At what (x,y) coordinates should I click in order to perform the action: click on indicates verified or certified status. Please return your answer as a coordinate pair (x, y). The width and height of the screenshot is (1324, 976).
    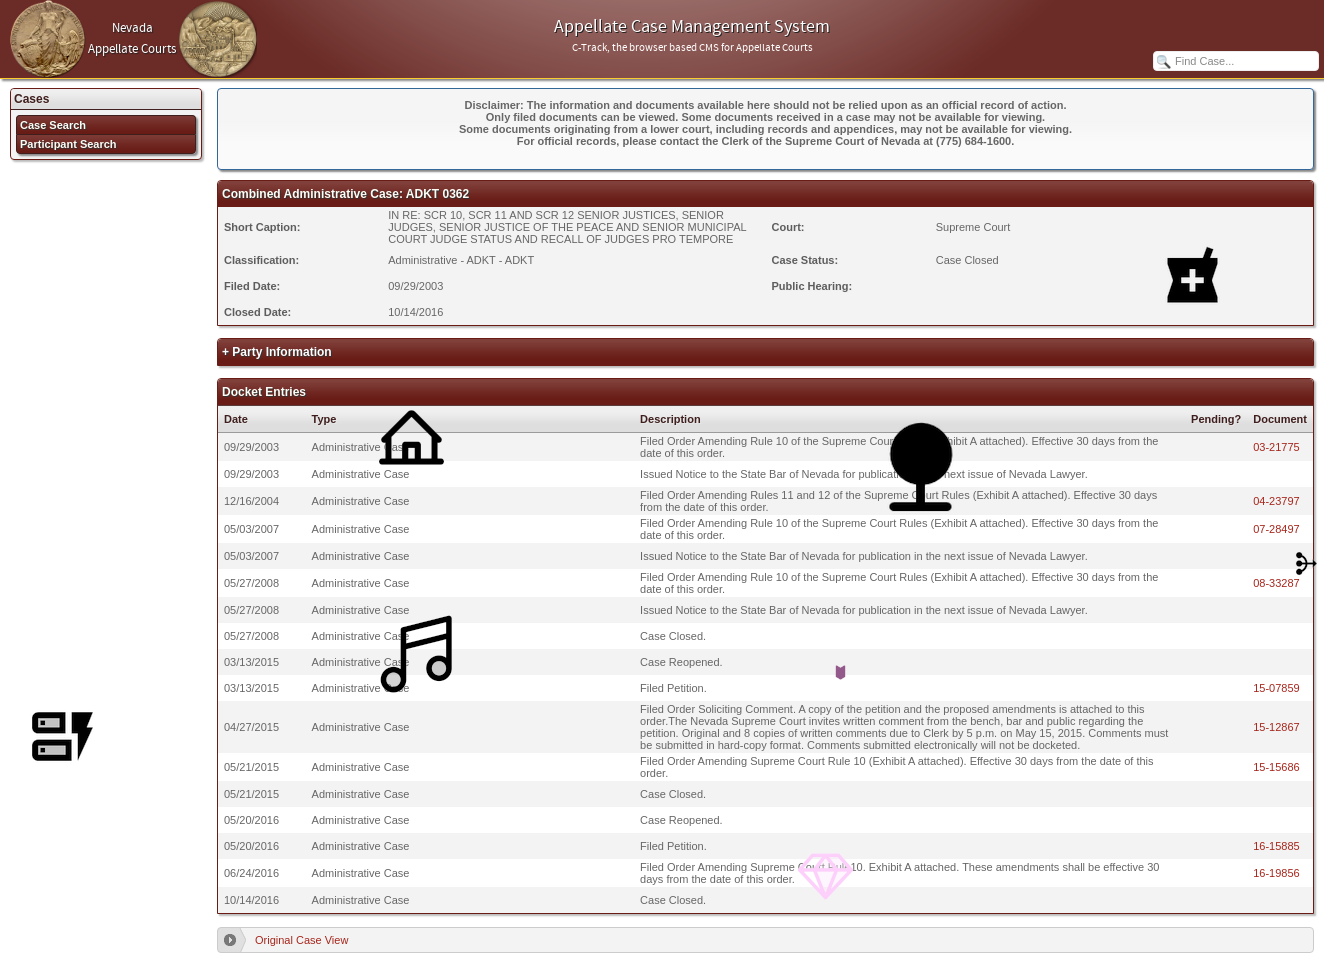
    Looking at the image, I should click on (840, 672).